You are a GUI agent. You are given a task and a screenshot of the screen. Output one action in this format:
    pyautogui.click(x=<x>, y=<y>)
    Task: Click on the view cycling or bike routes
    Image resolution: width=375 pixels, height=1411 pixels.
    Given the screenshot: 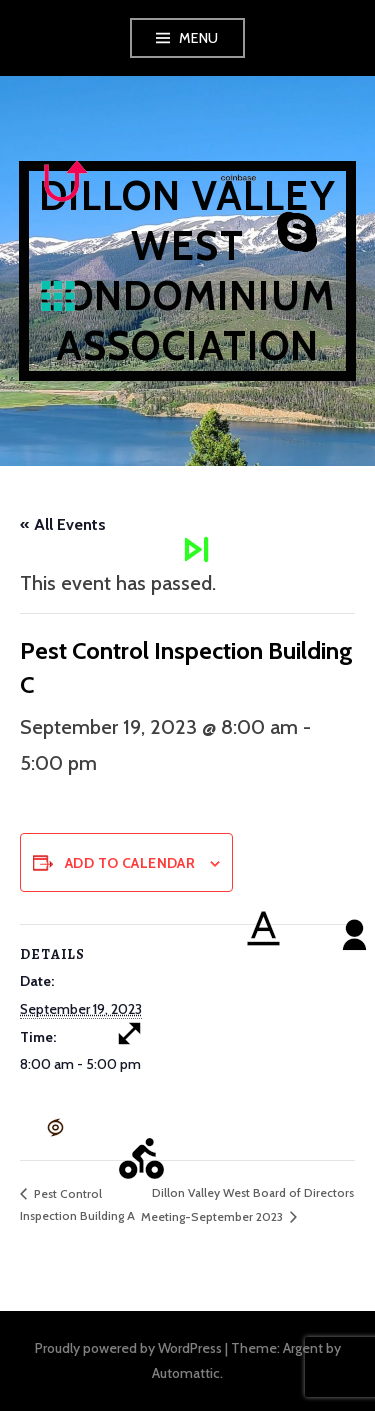 What is the action you would take?
    pyautogui.click(x=141, y=1160)
    